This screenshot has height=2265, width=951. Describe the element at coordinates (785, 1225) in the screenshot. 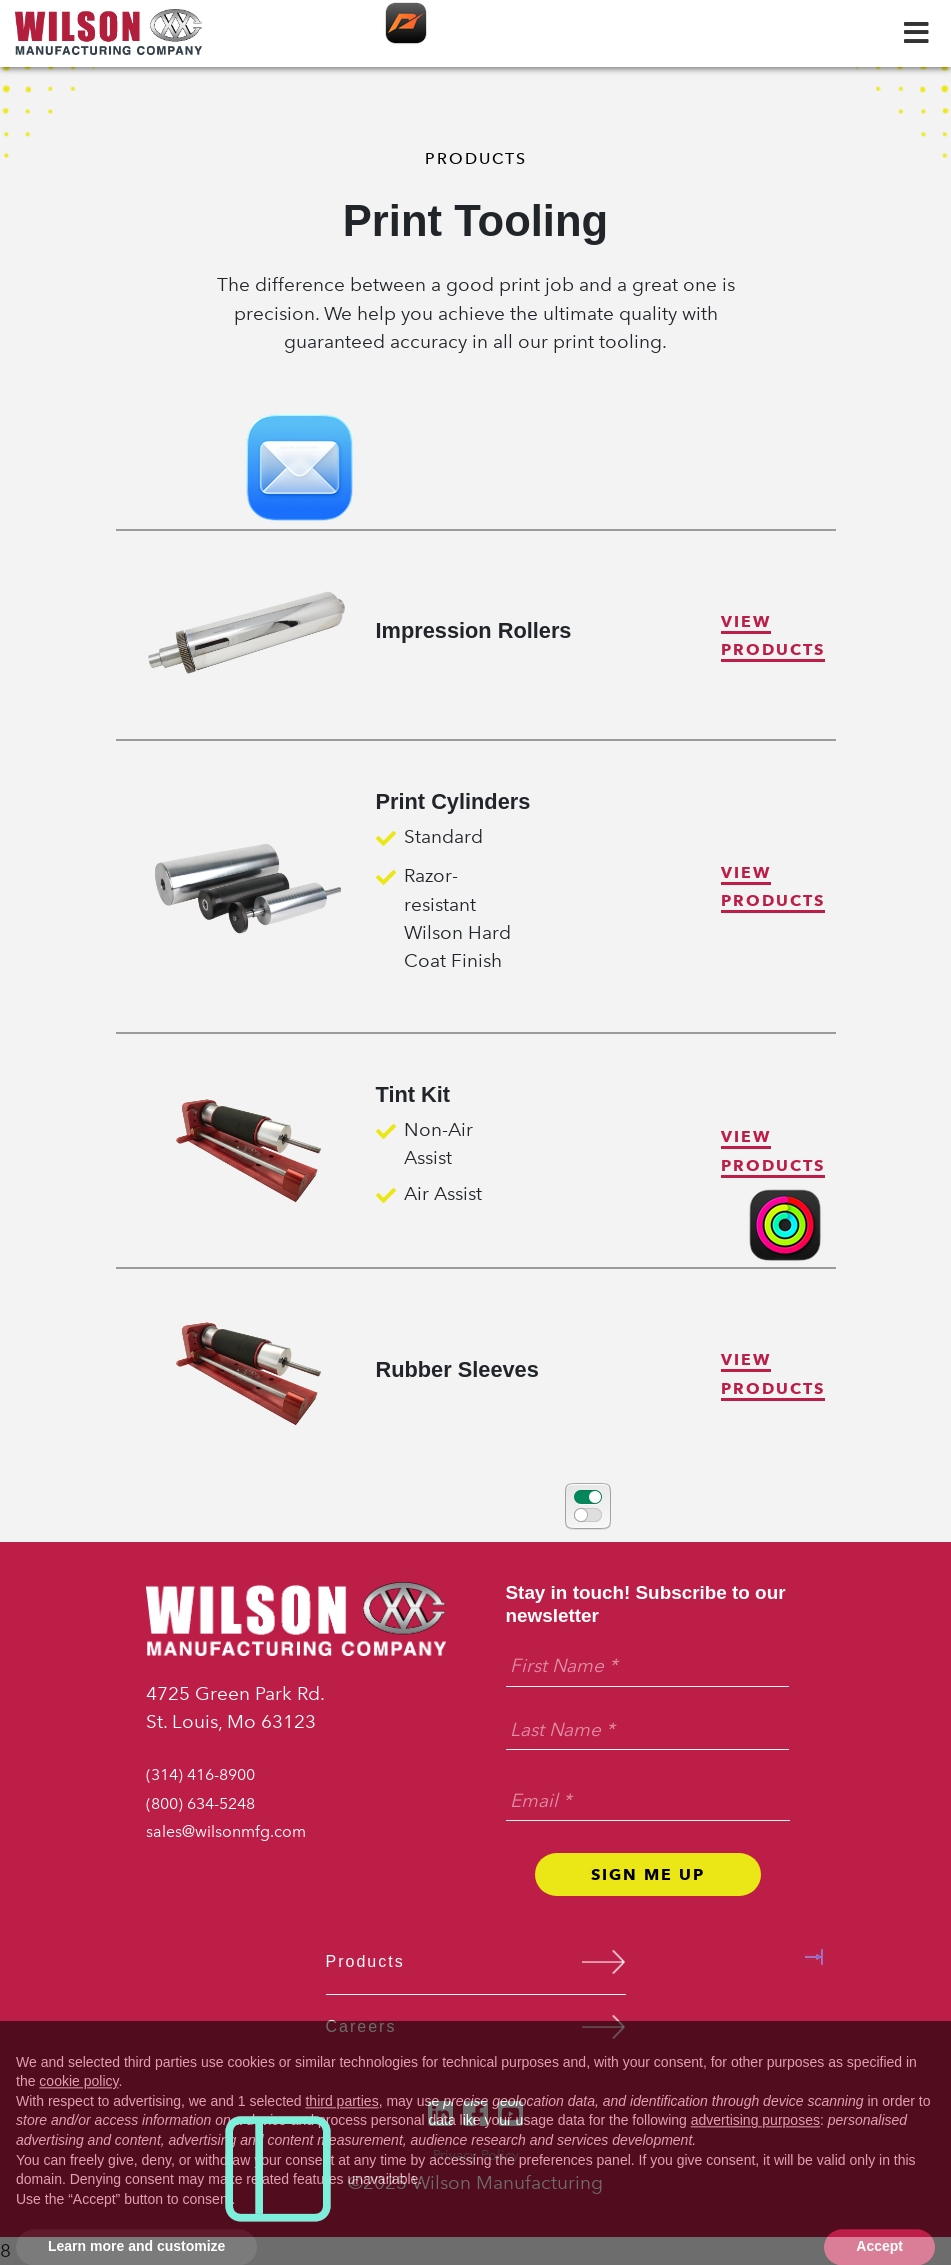

I see `open the fitness app` at that location.